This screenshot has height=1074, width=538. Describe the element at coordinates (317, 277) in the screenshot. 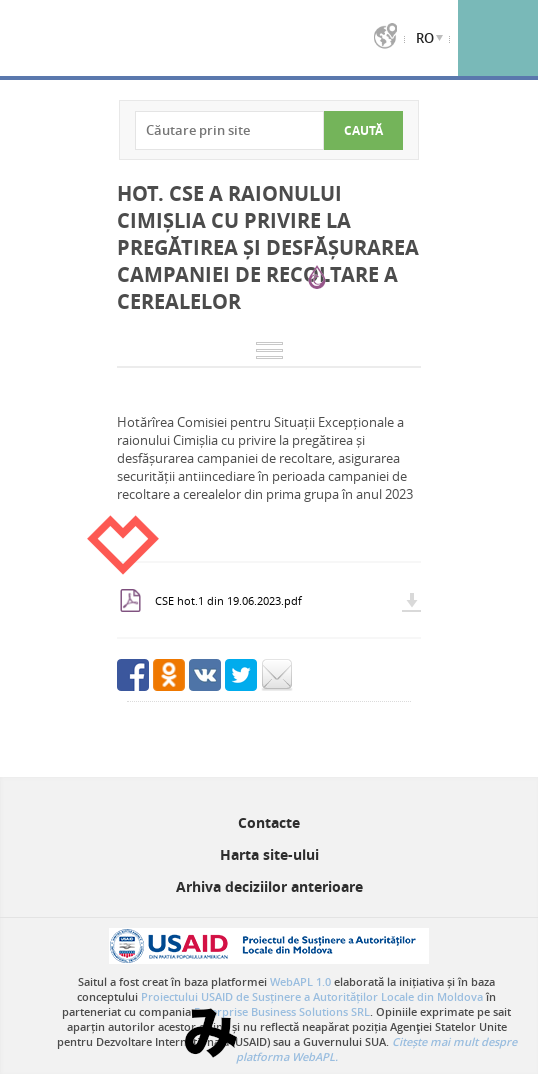

I see `open deluge torrent client` at that location.